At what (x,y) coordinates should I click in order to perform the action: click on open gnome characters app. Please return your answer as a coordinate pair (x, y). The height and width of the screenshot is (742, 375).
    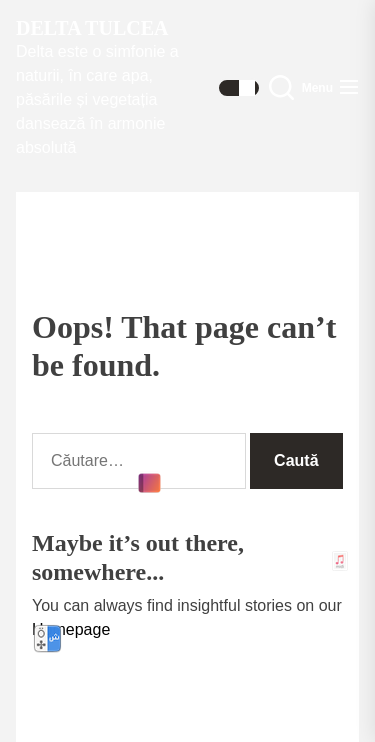
    Looking at the image, I should click on (47, 638).